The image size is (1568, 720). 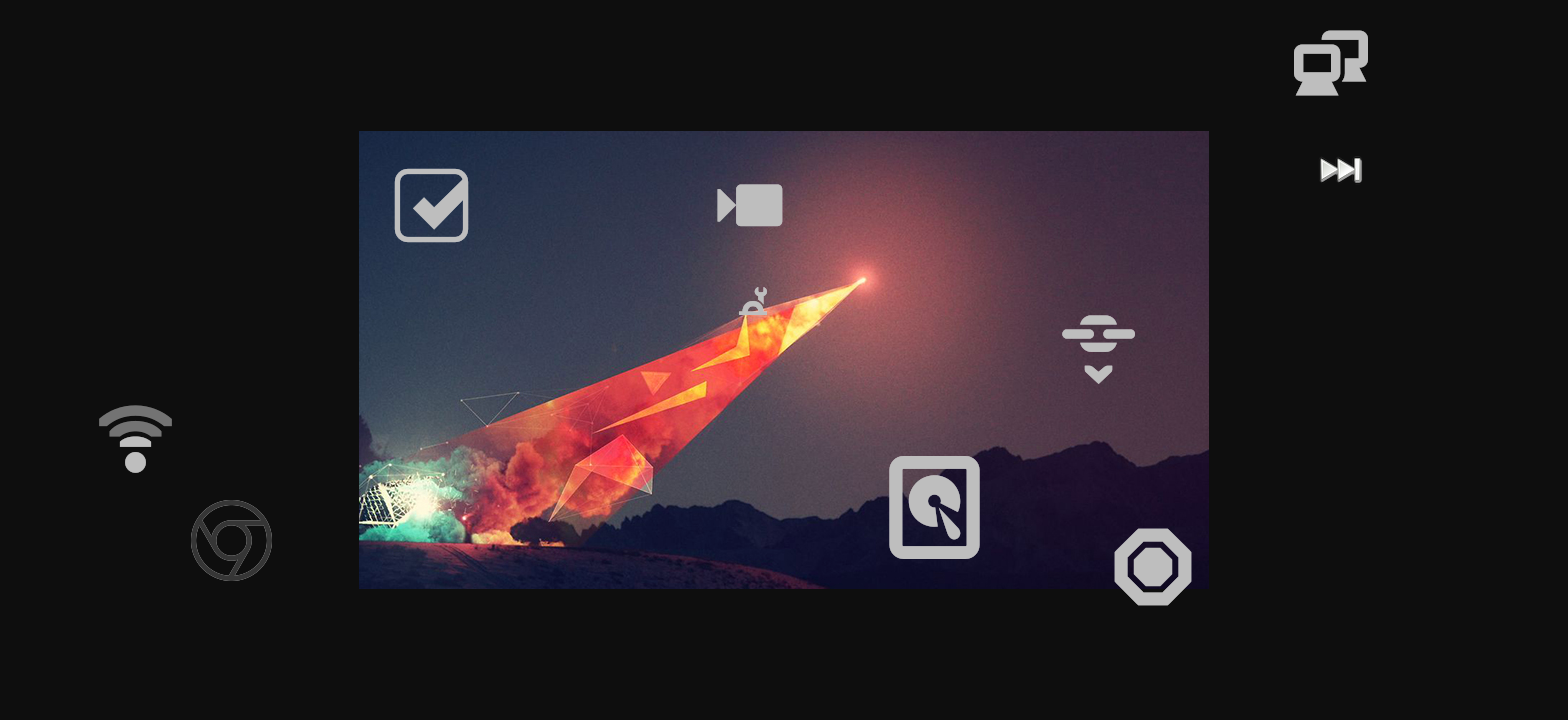 What do you see at coordinates (750, 203) in the screenshot?
I see `video file type indicator` at bounding box center [750, 203].